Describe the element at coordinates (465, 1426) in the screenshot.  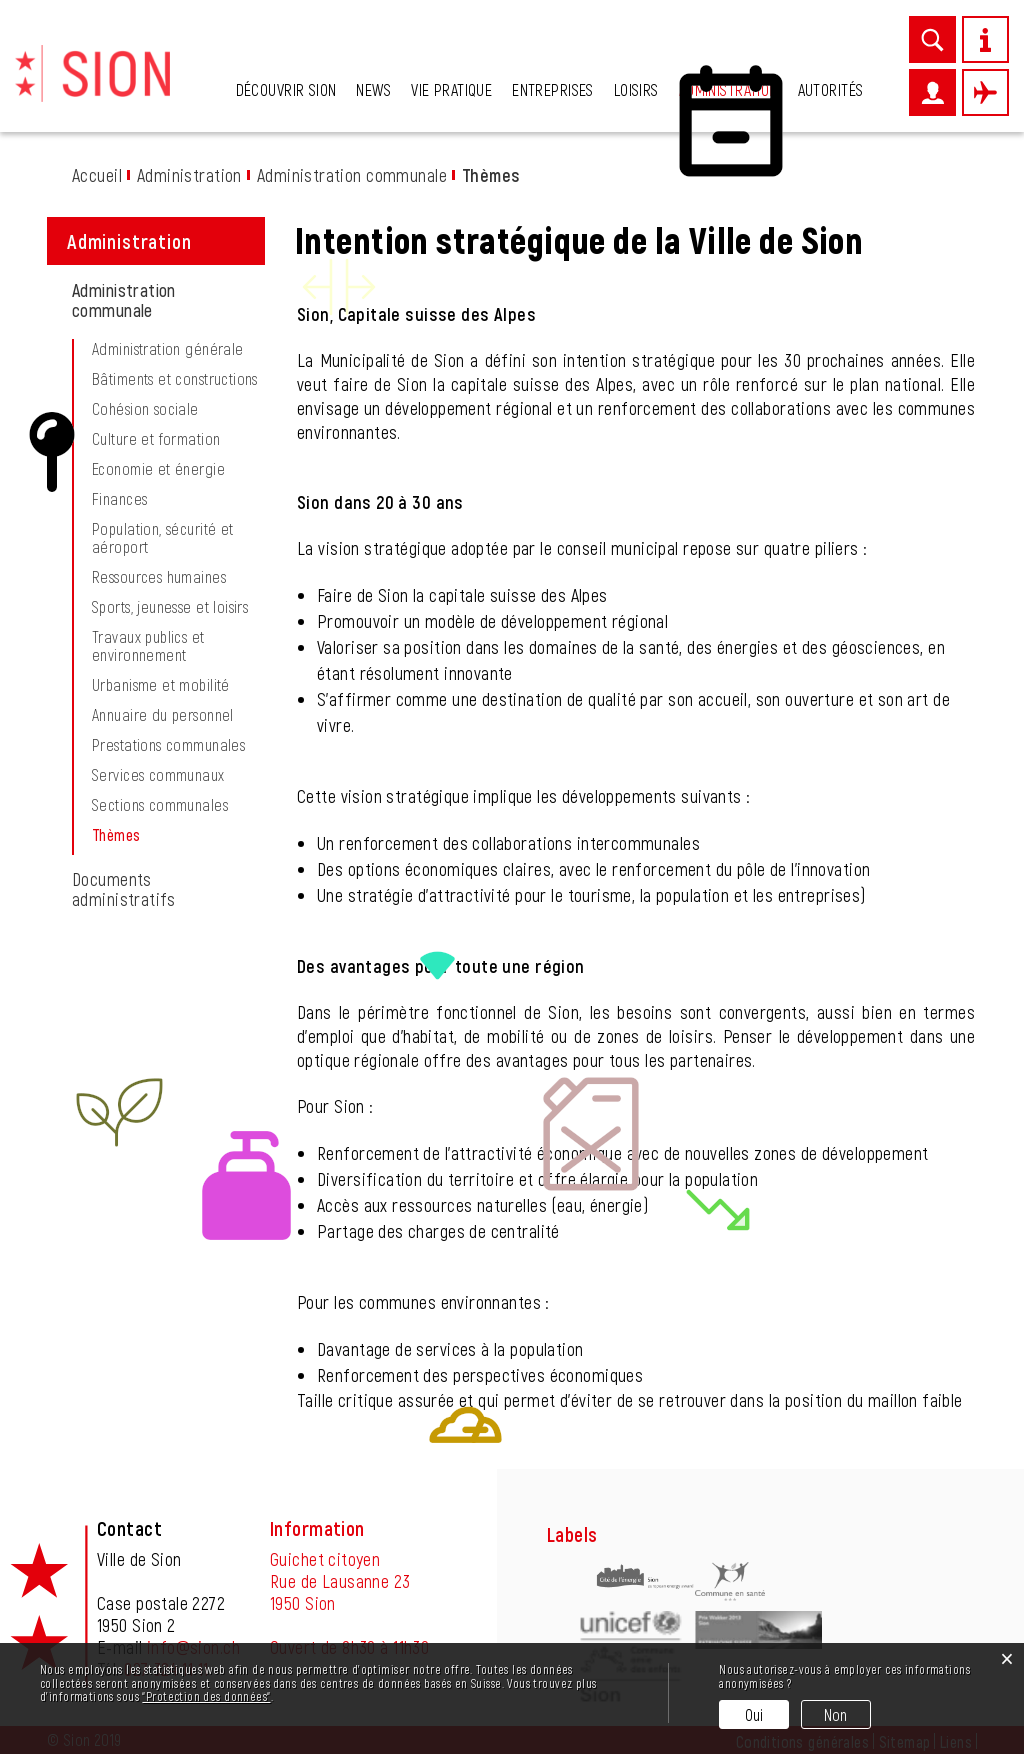
I see `cloudflare services or settings` at that location.